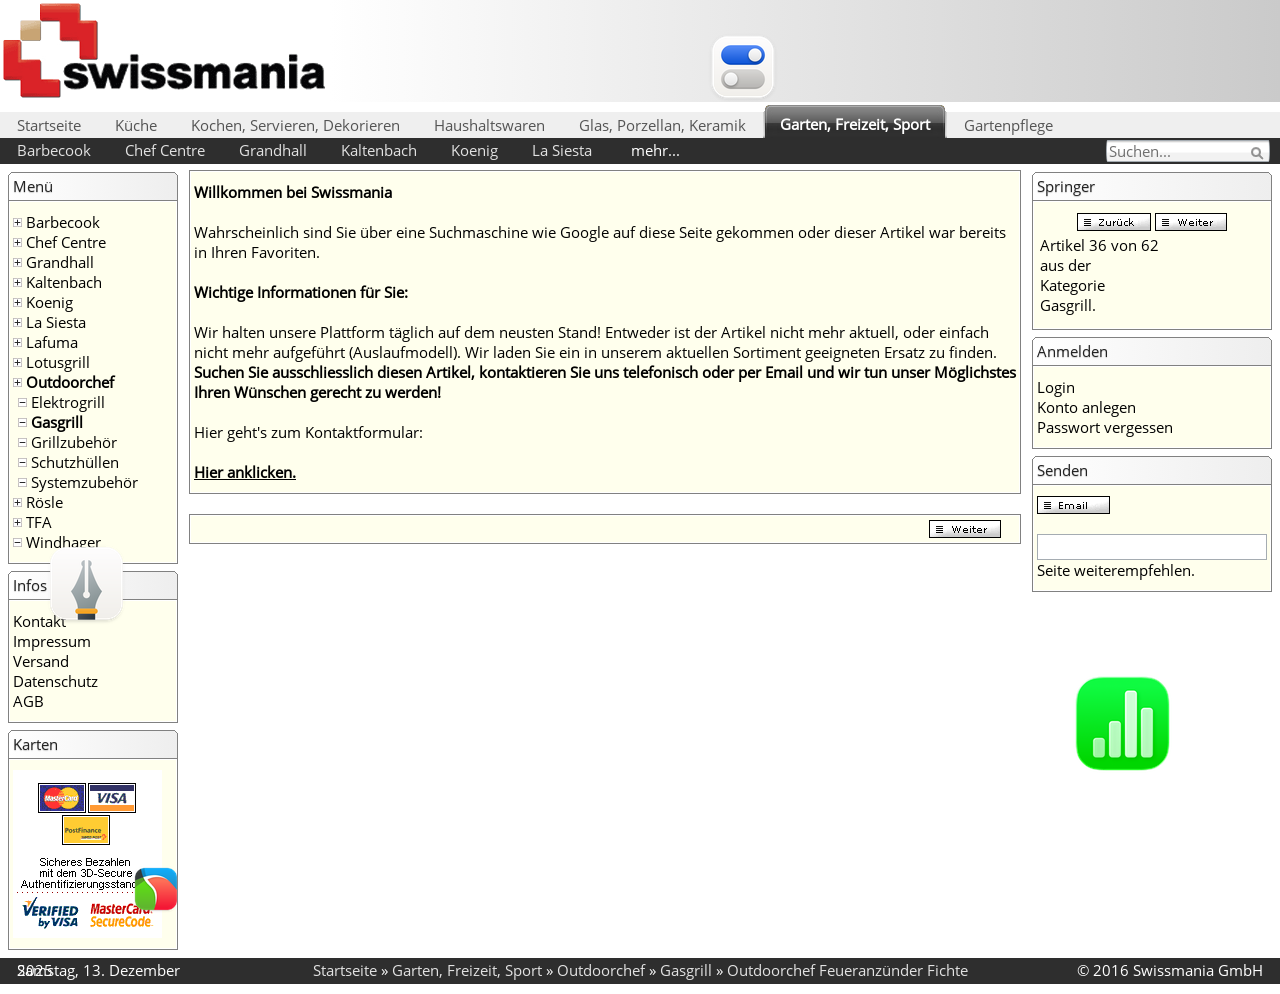 The image size is (1280, 994). I want to click on open words document editor, so click(86, 583).